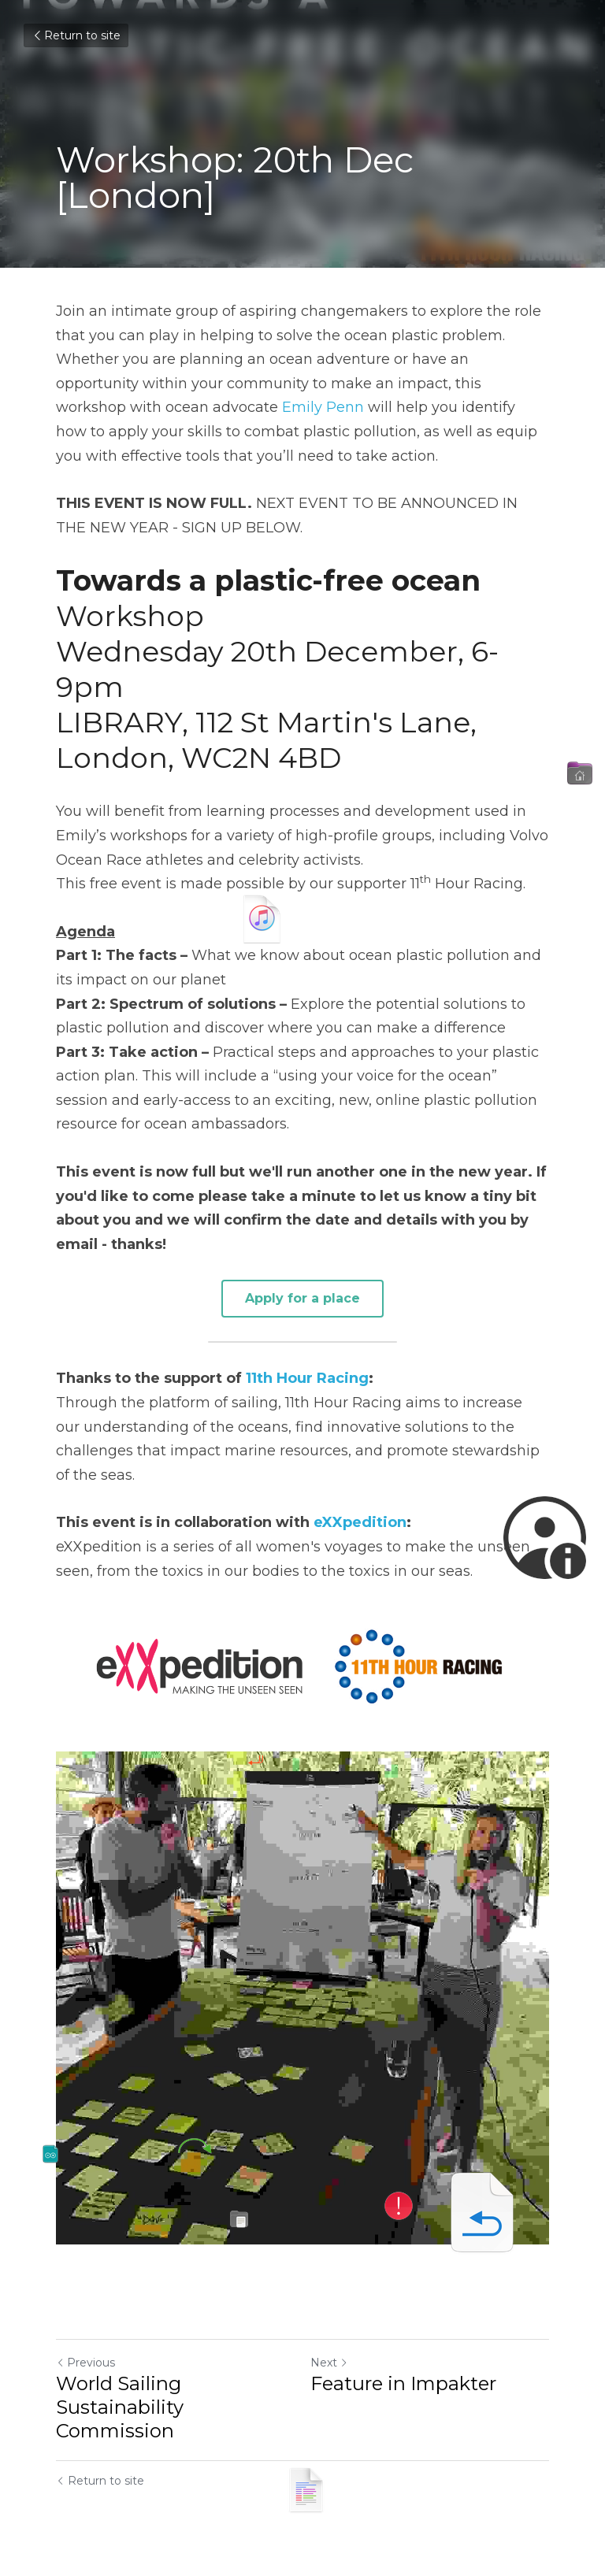 This screenshot has height=2576, width=605. I want to click on revert document to previous version, so click(482, 2212).